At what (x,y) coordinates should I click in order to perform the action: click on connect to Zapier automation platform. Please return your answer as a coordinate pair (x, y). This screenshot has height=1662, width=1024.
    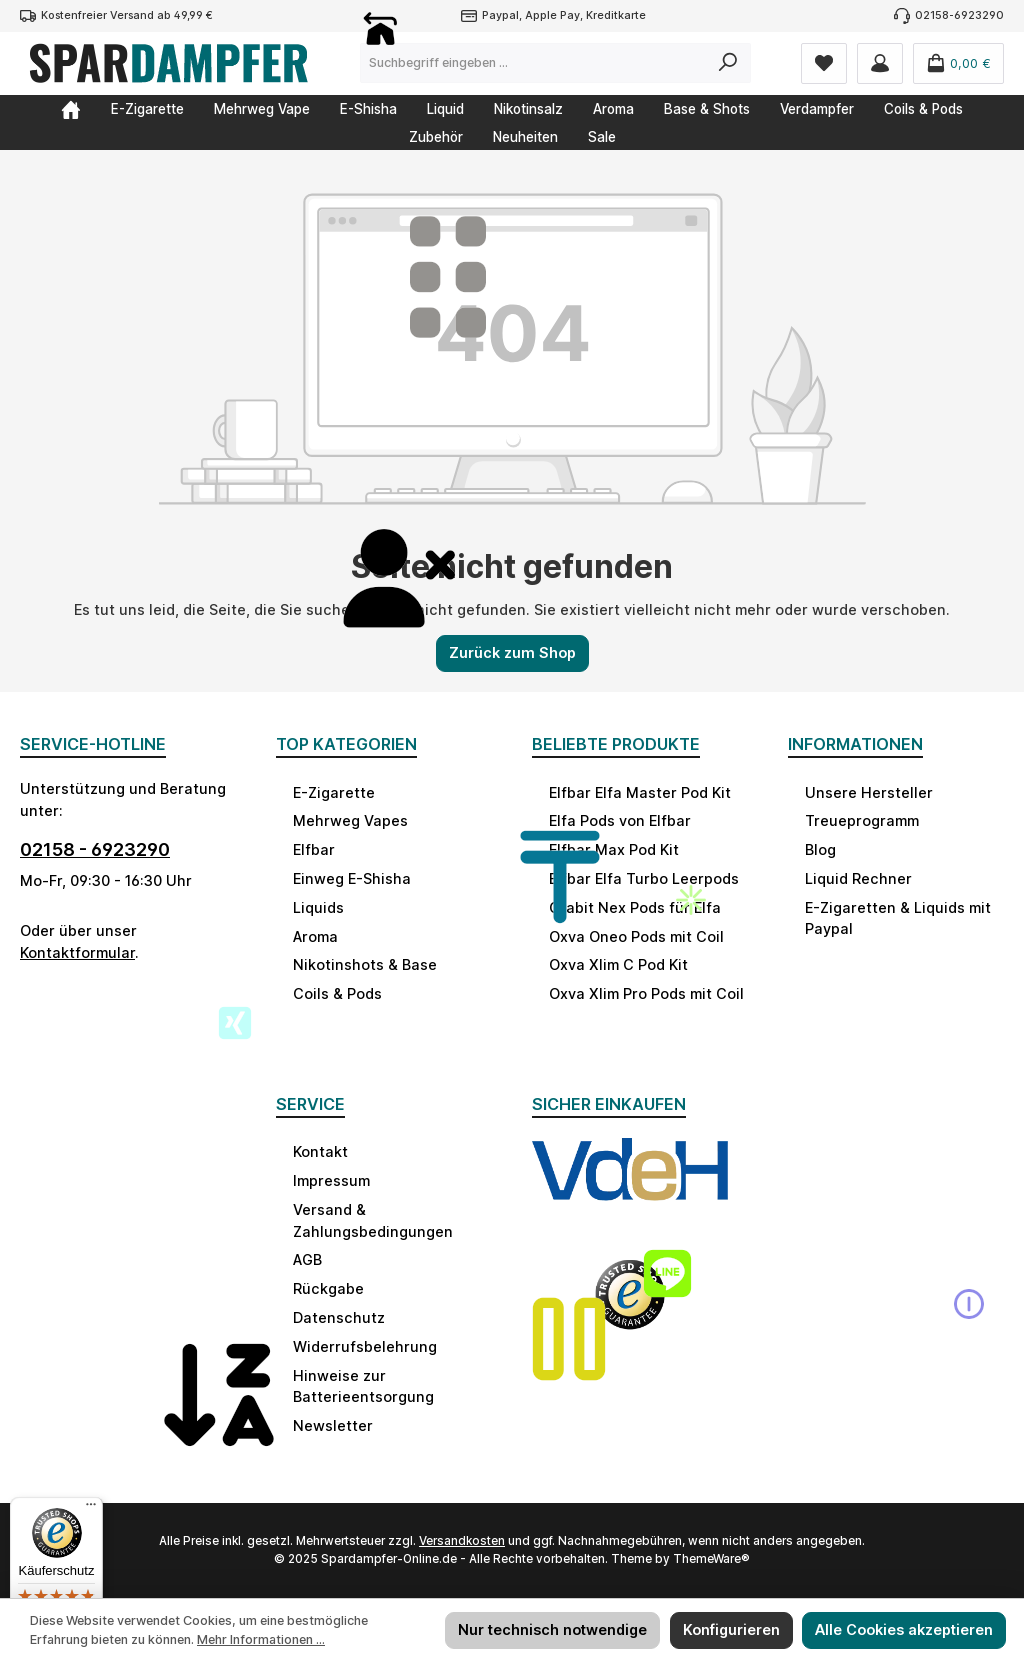
    Looking at the image, I should click on (691, 900).